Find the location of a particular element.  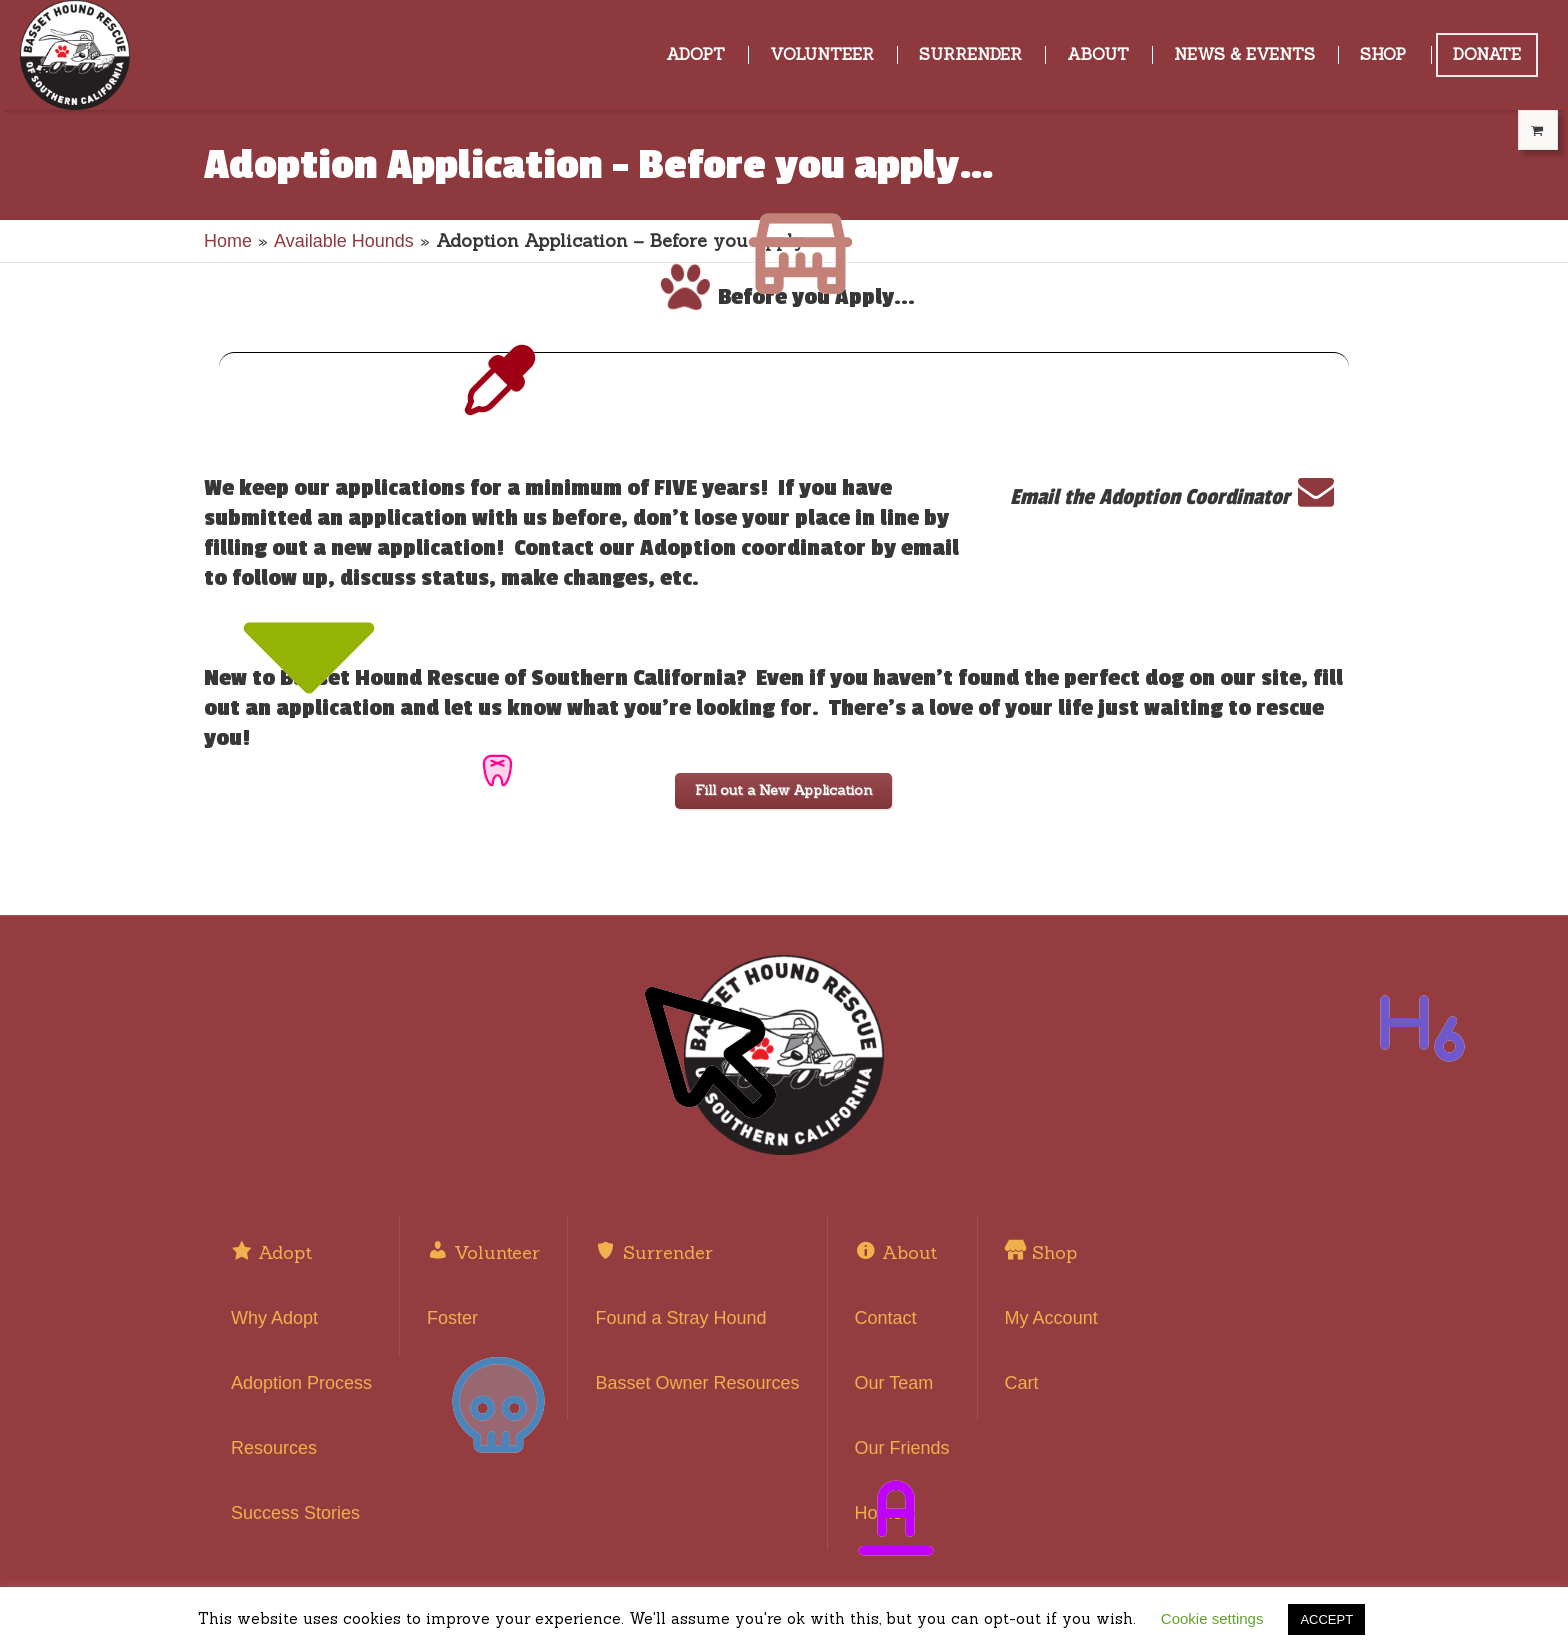

pick a color from the canvas is located at coordinates (500, 380).